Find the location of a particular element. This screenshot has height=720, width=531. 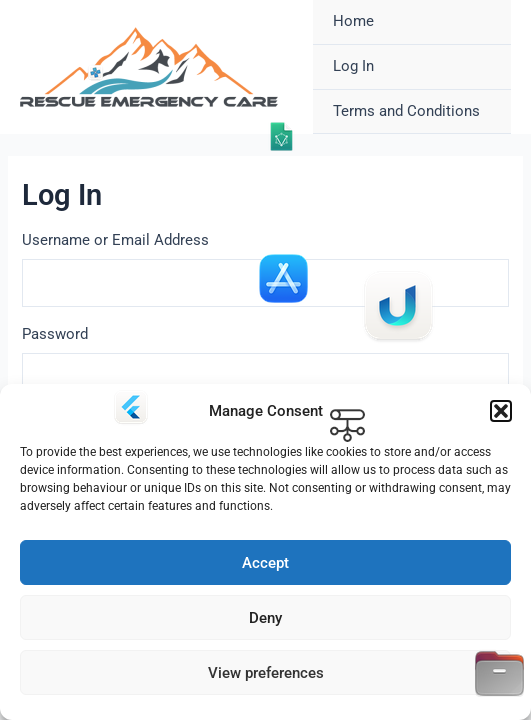

launch ulauncher application is located at coordinates (398, 305).